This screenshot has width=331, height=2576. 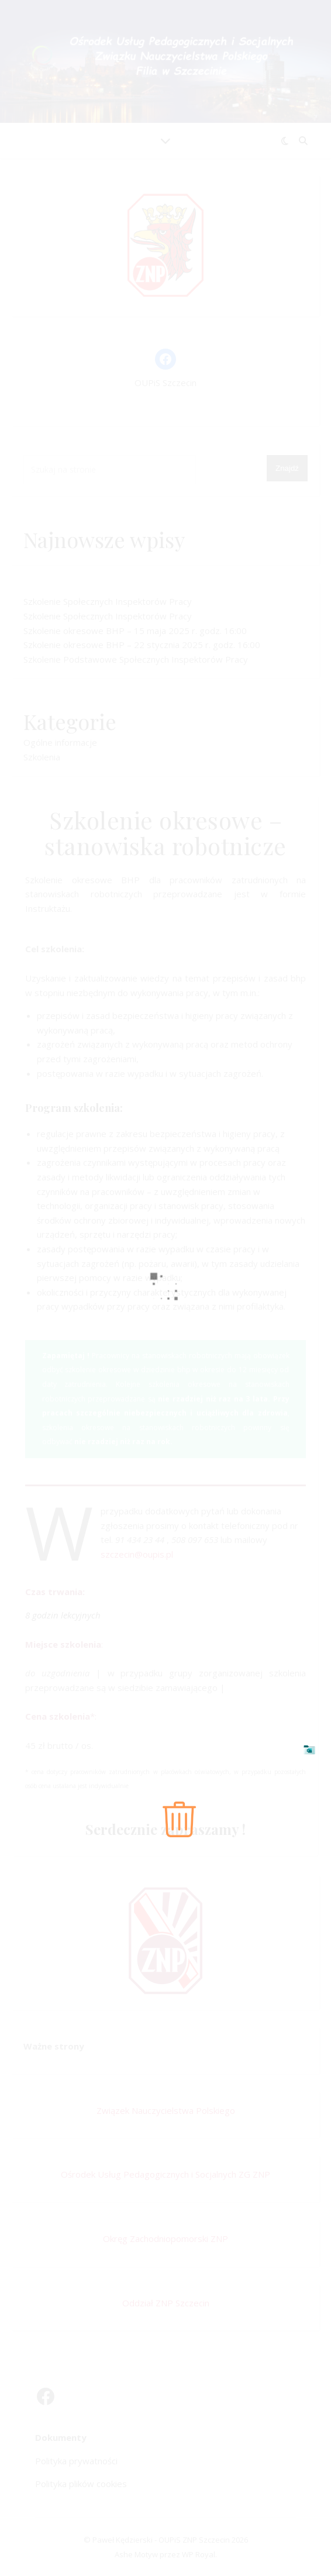 I want to click on open folder containing microsoft sway files, so click(x=309, y=1750).